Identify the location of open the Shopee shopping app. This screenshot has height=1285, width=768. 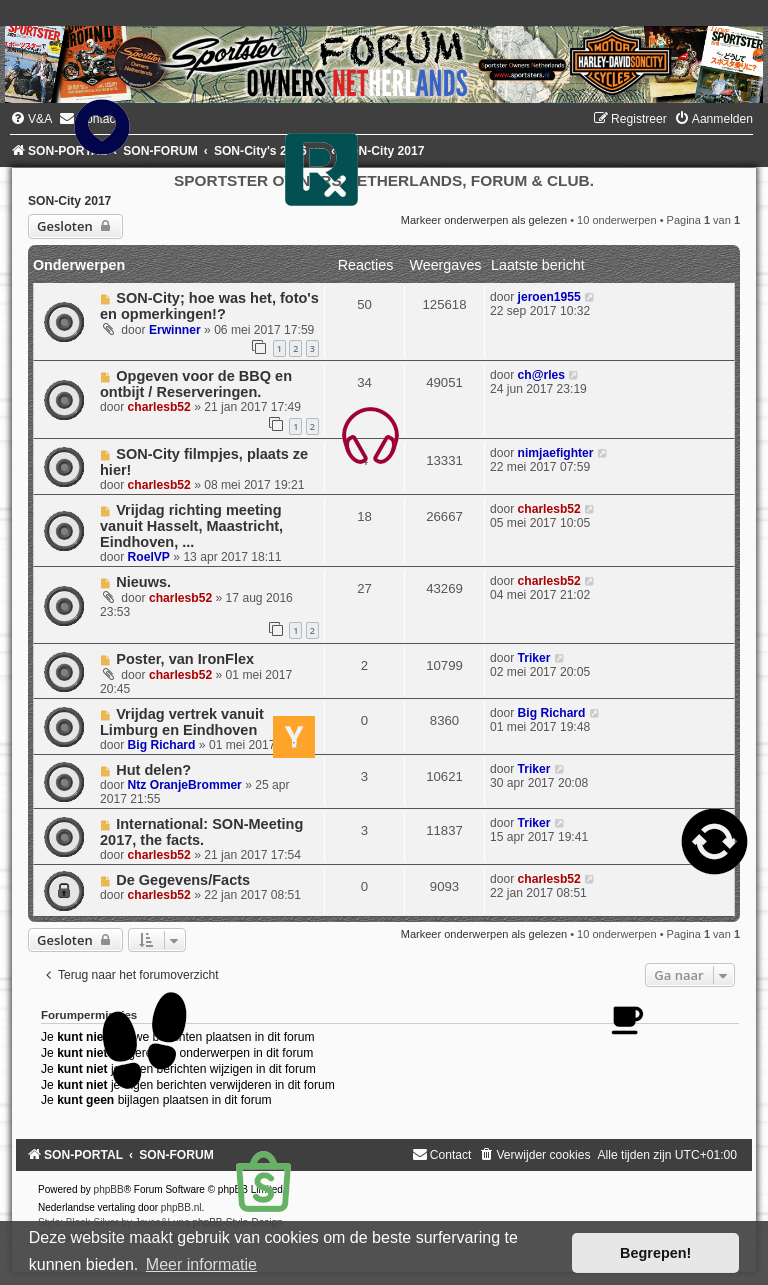
(263, 1181).